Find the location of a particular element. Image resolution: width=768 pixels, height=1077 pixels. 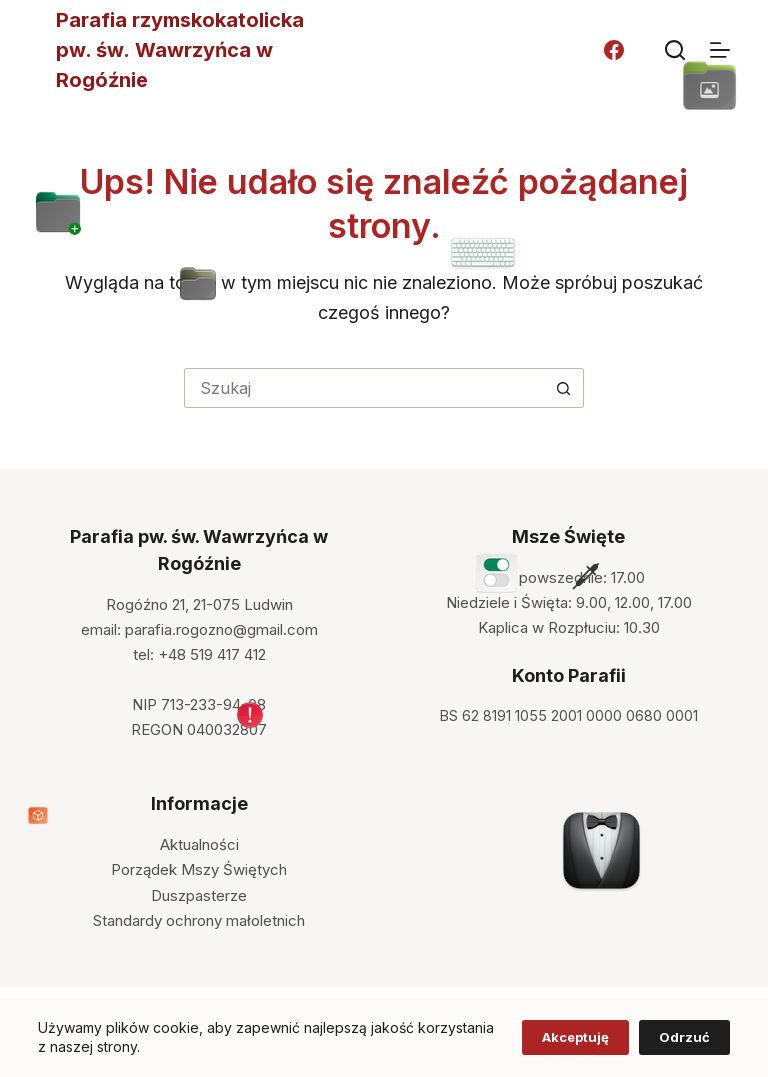

configure keyboard settings and preferences is located at coordinates (601, 850).